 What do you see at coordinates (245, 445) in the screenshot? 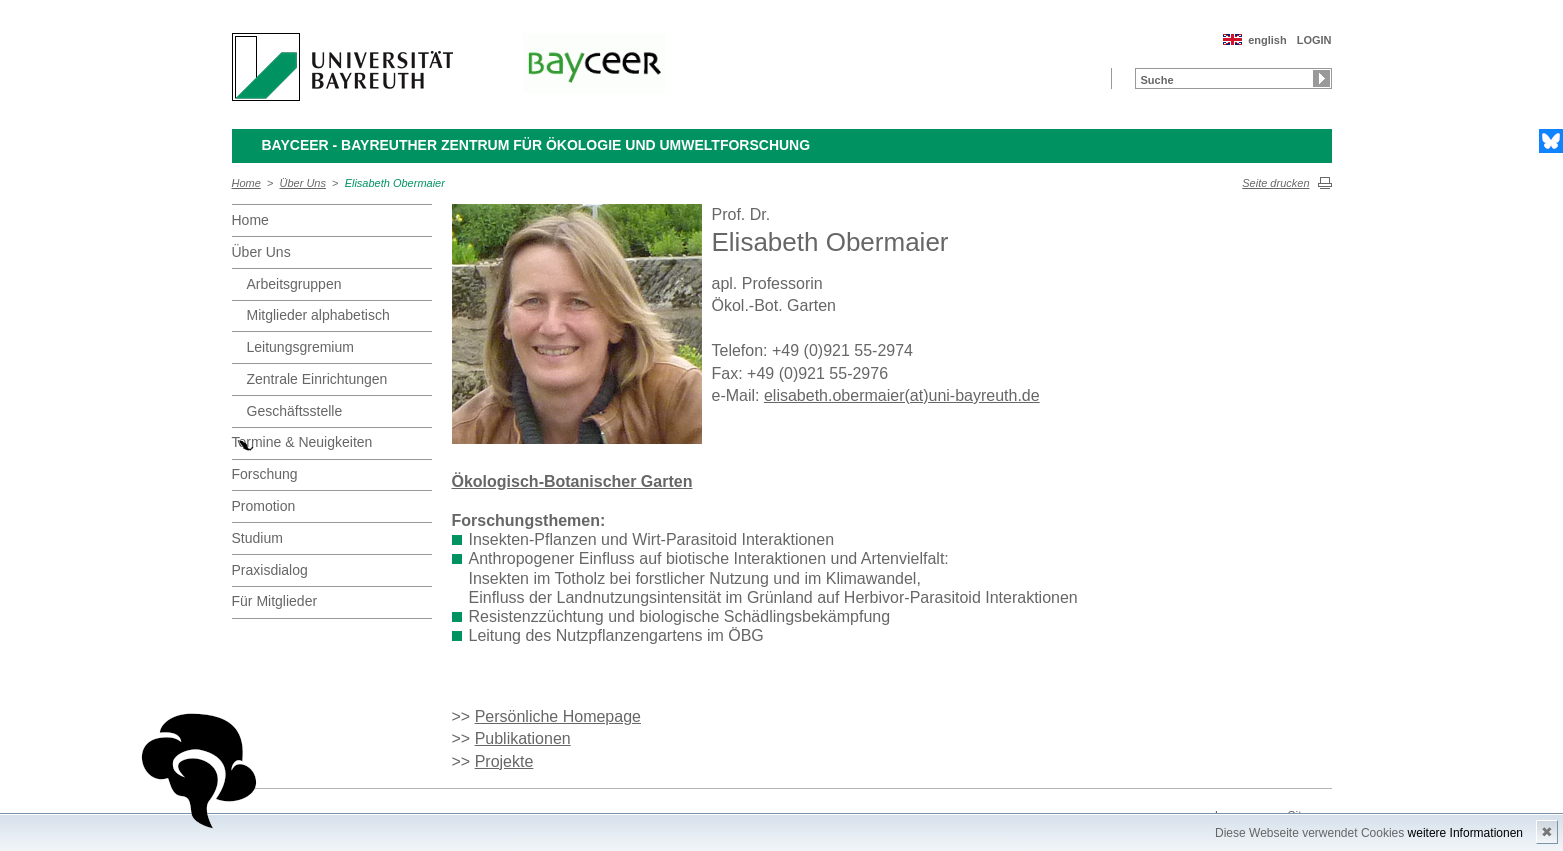
I see `select Mexico as your country or region` at bounding box center [245, 445].